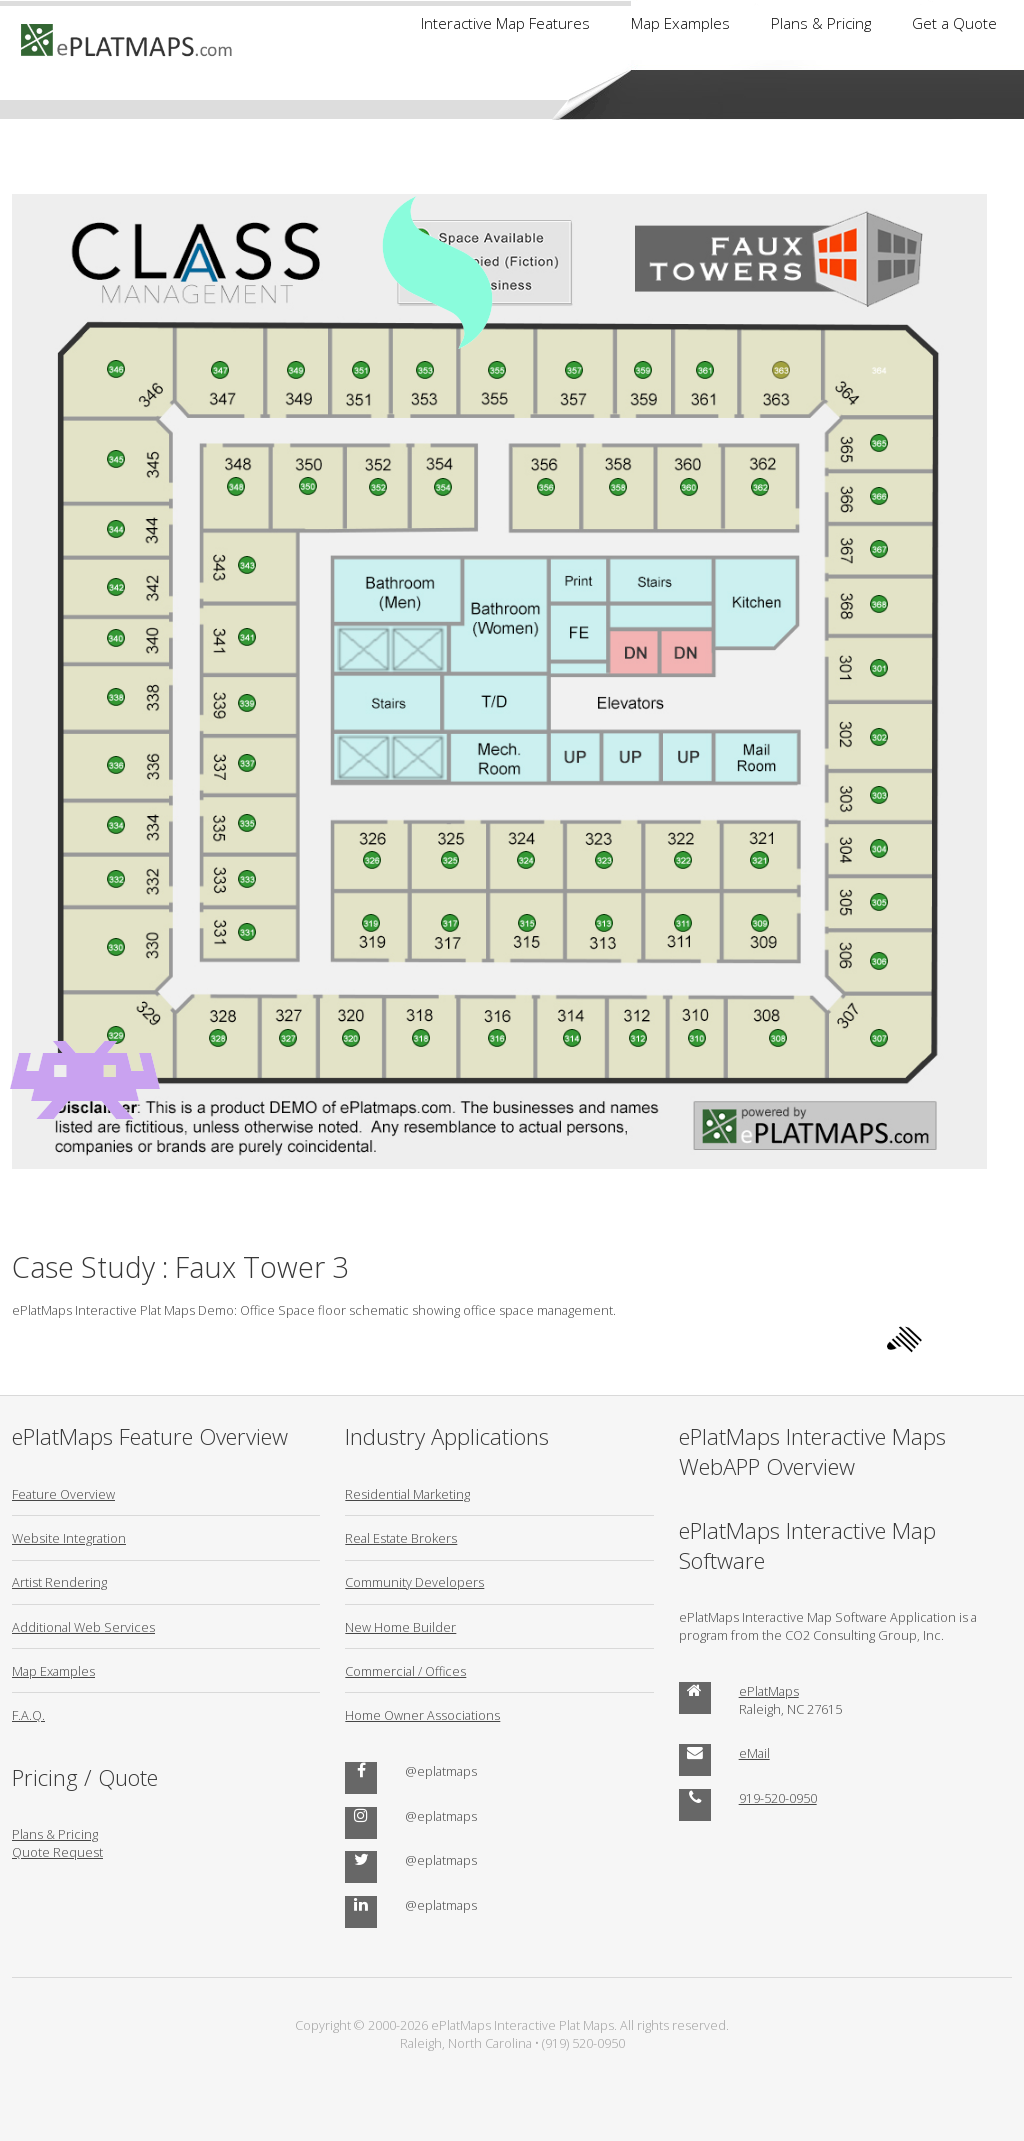 The width and height of the screenshot is (1024, 2141). I want to click on open zebpay cryptocurrency exchange app, so click(904, 1339).